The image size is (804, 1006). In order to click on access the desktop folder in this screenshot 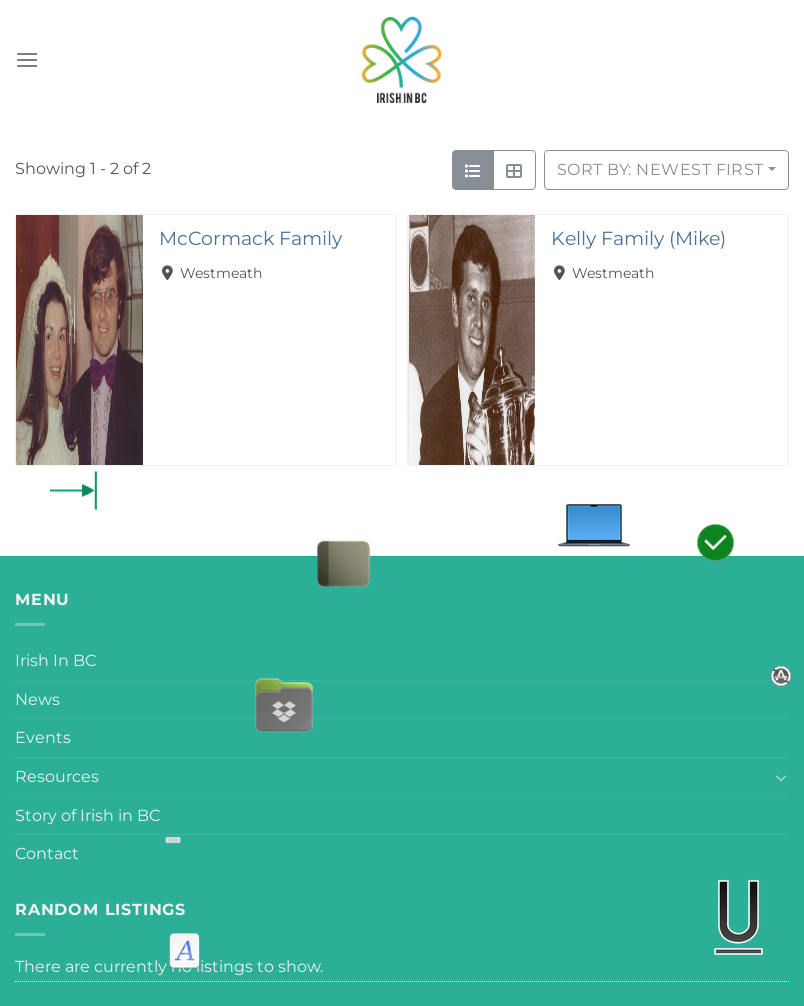, I will do `click(343, 562)`.